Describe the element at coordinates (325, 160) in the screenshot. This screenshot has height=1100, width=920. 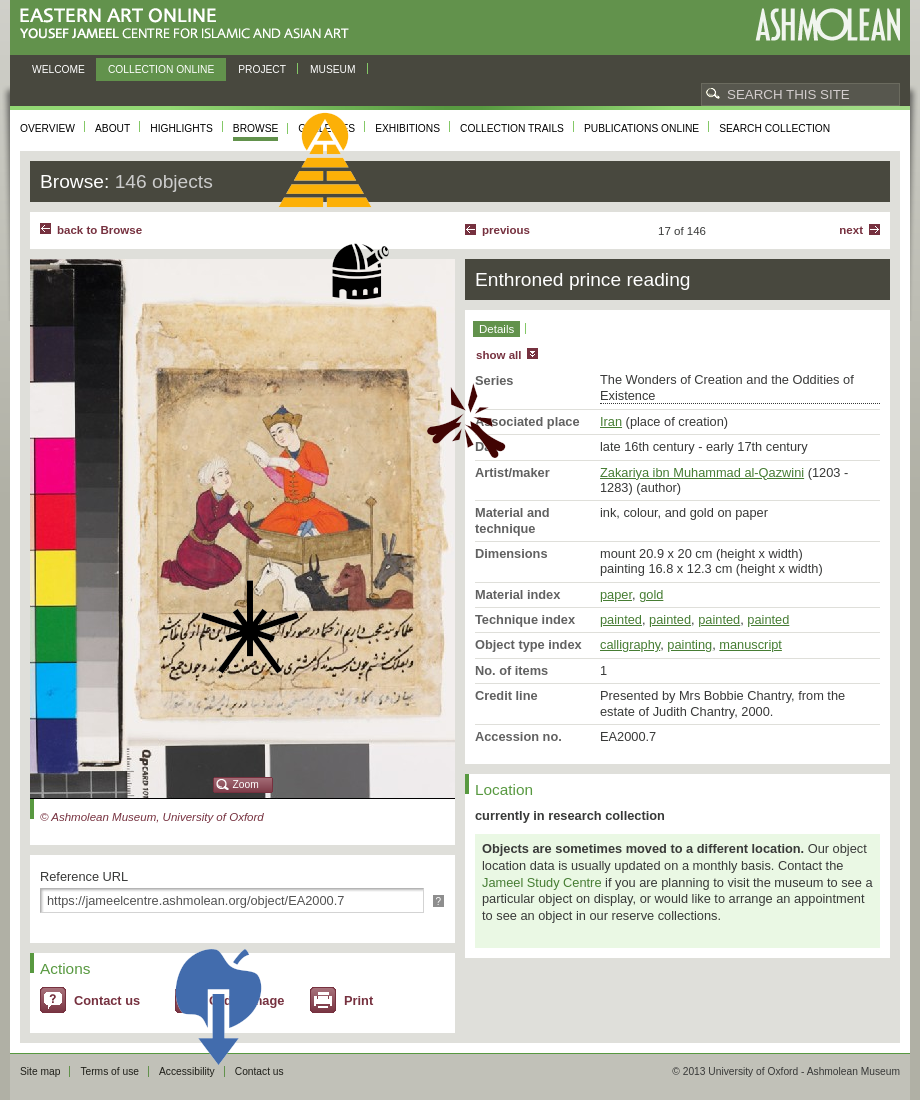
I see `view historical landmarks or monuments` at that location.